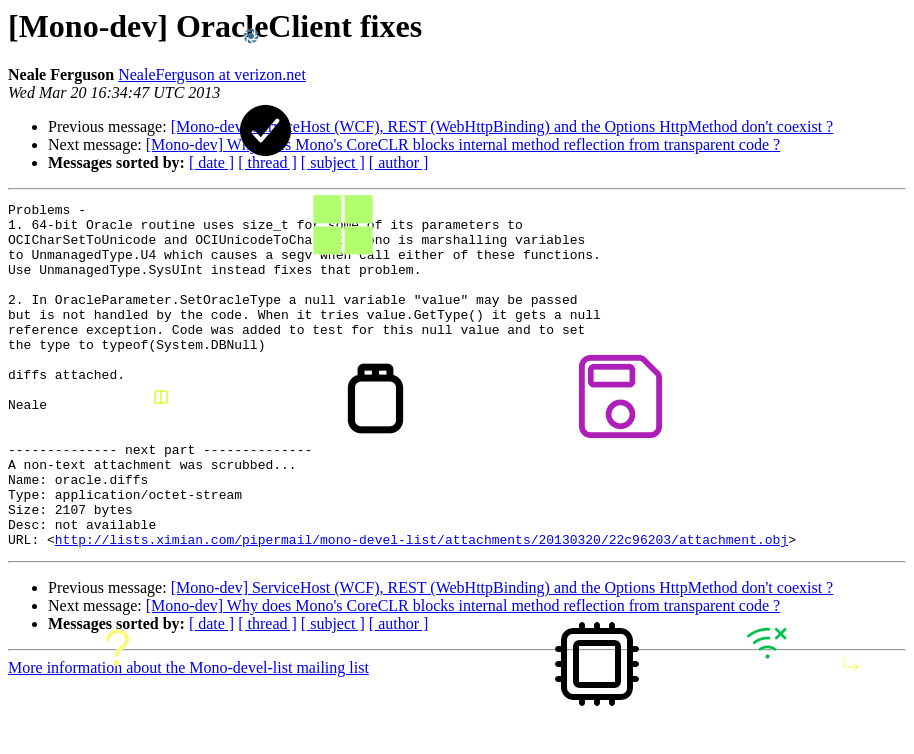 This screenshot has width=914, height=754. Describe the element at coordinates (265, 130) in the screenshot. I see `indicates a completed or successful action` at that location.